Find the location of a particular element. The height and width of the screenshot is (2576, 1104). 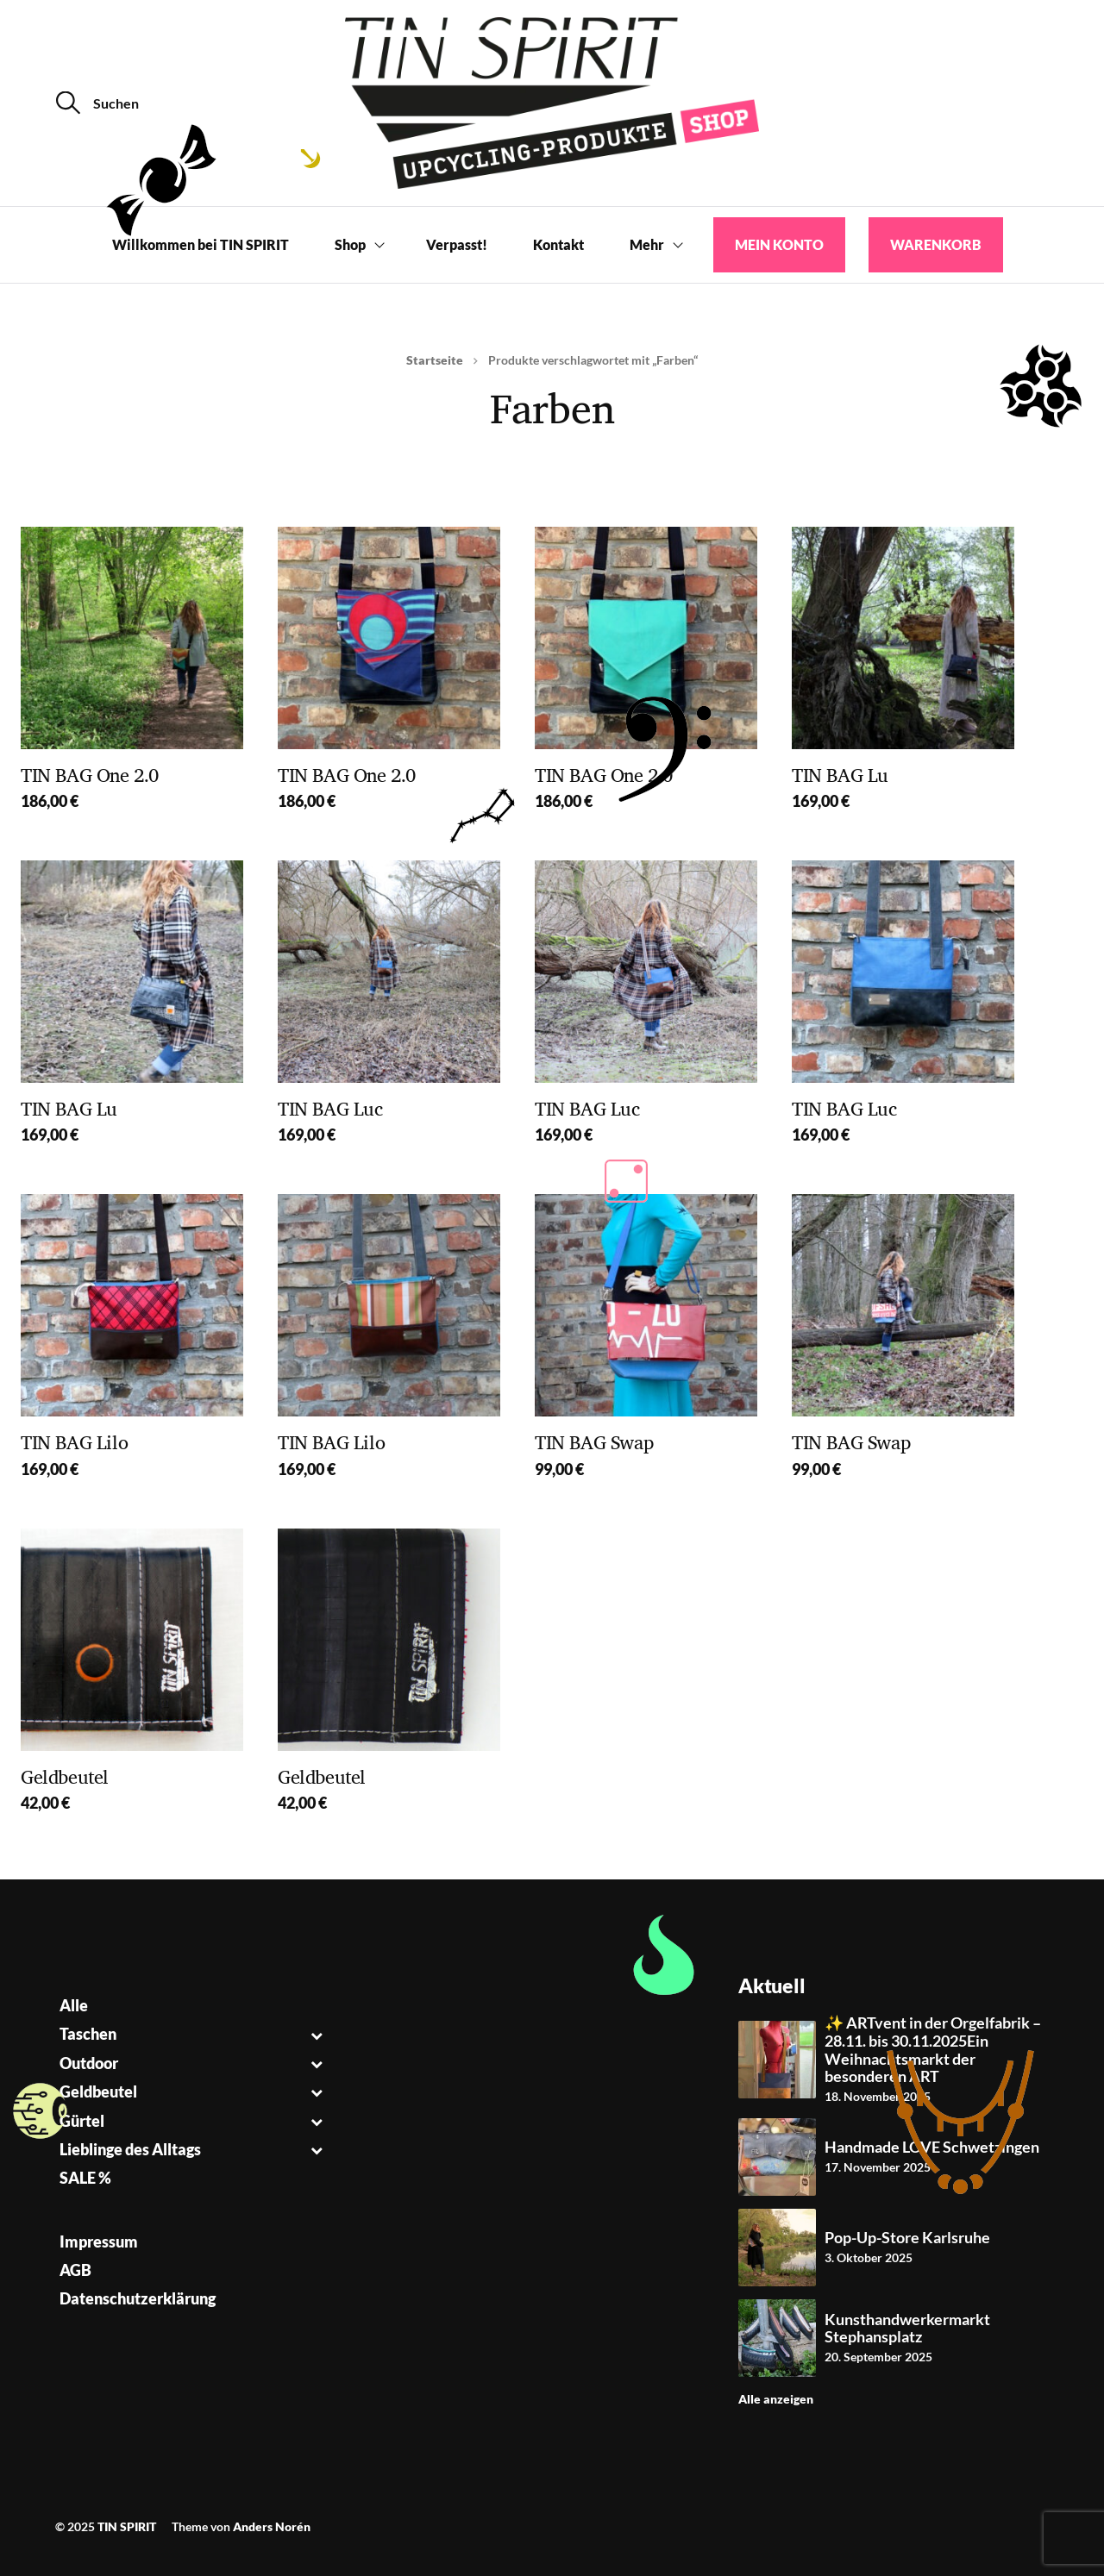

access cybernetic or augmentation settings is located at coordinates (40, 2110).